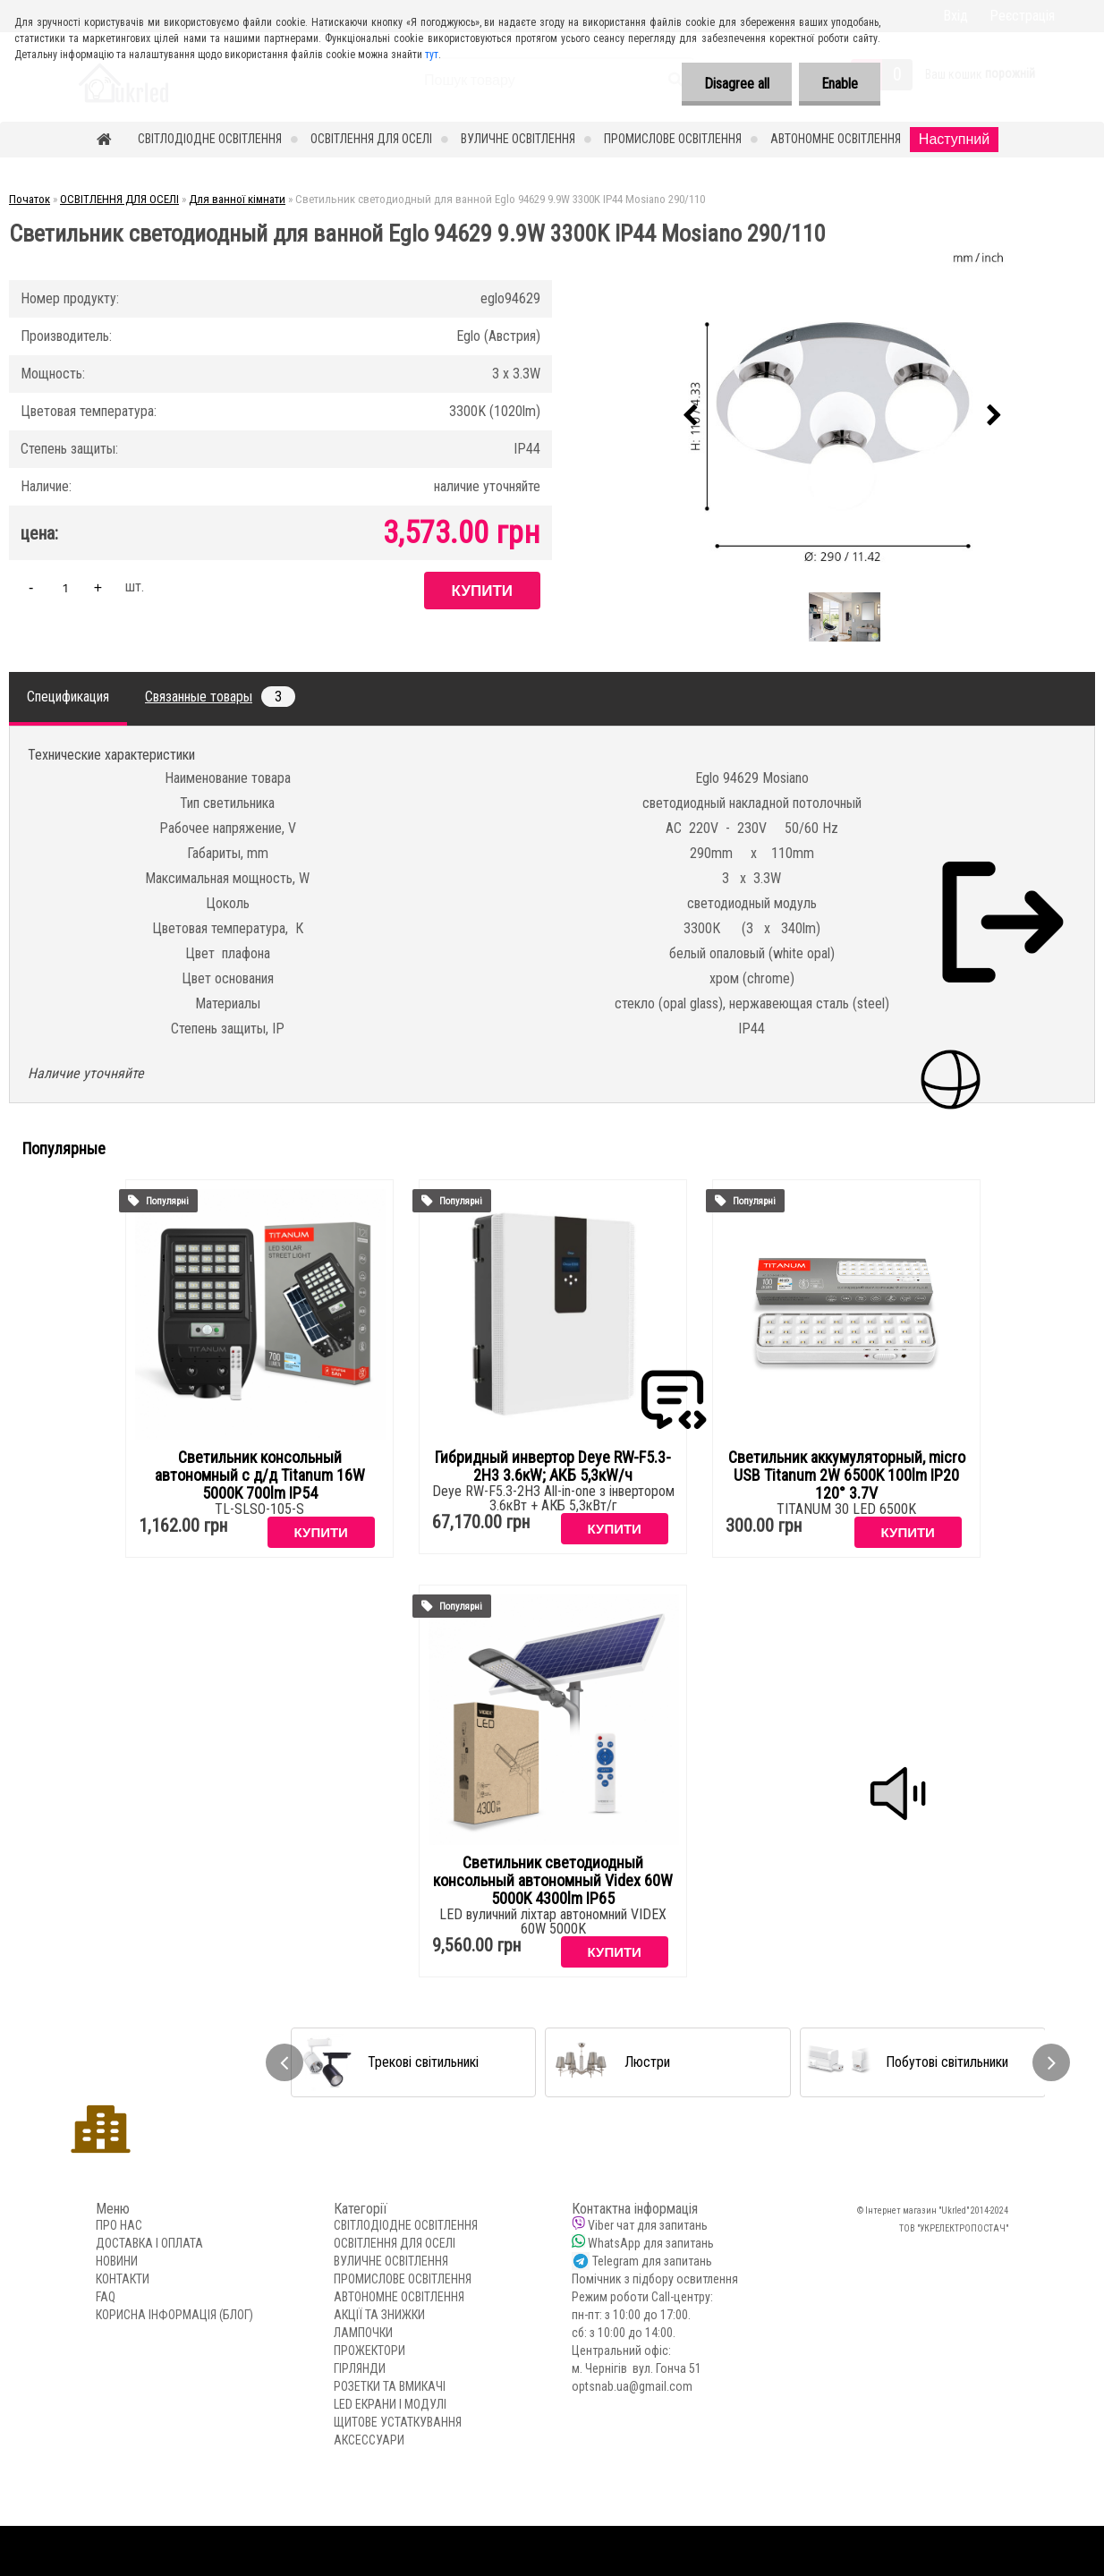 Image resolution: width=1104 pixels, height=2576 pixels. What do you see at coordinates (896, 1793) in the screenshot?
I see `volume set to high` at bounding box center [896, 1793].